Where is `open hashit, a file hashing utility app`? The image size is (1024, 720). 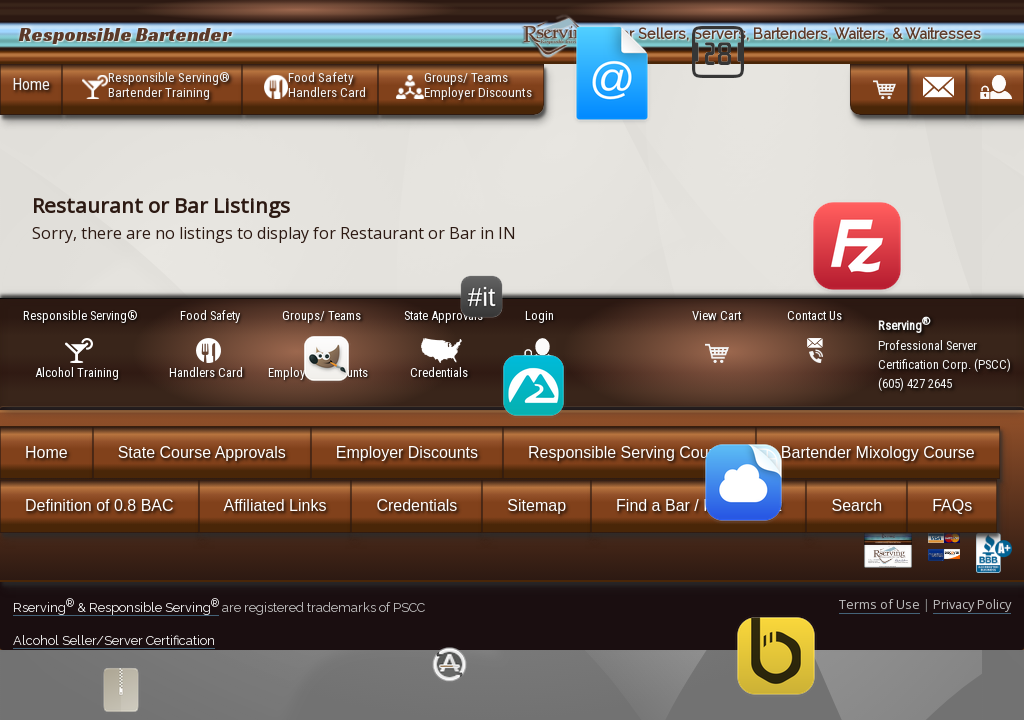 open hashit, a file hashing utility app is located at coordinates (481, 296).